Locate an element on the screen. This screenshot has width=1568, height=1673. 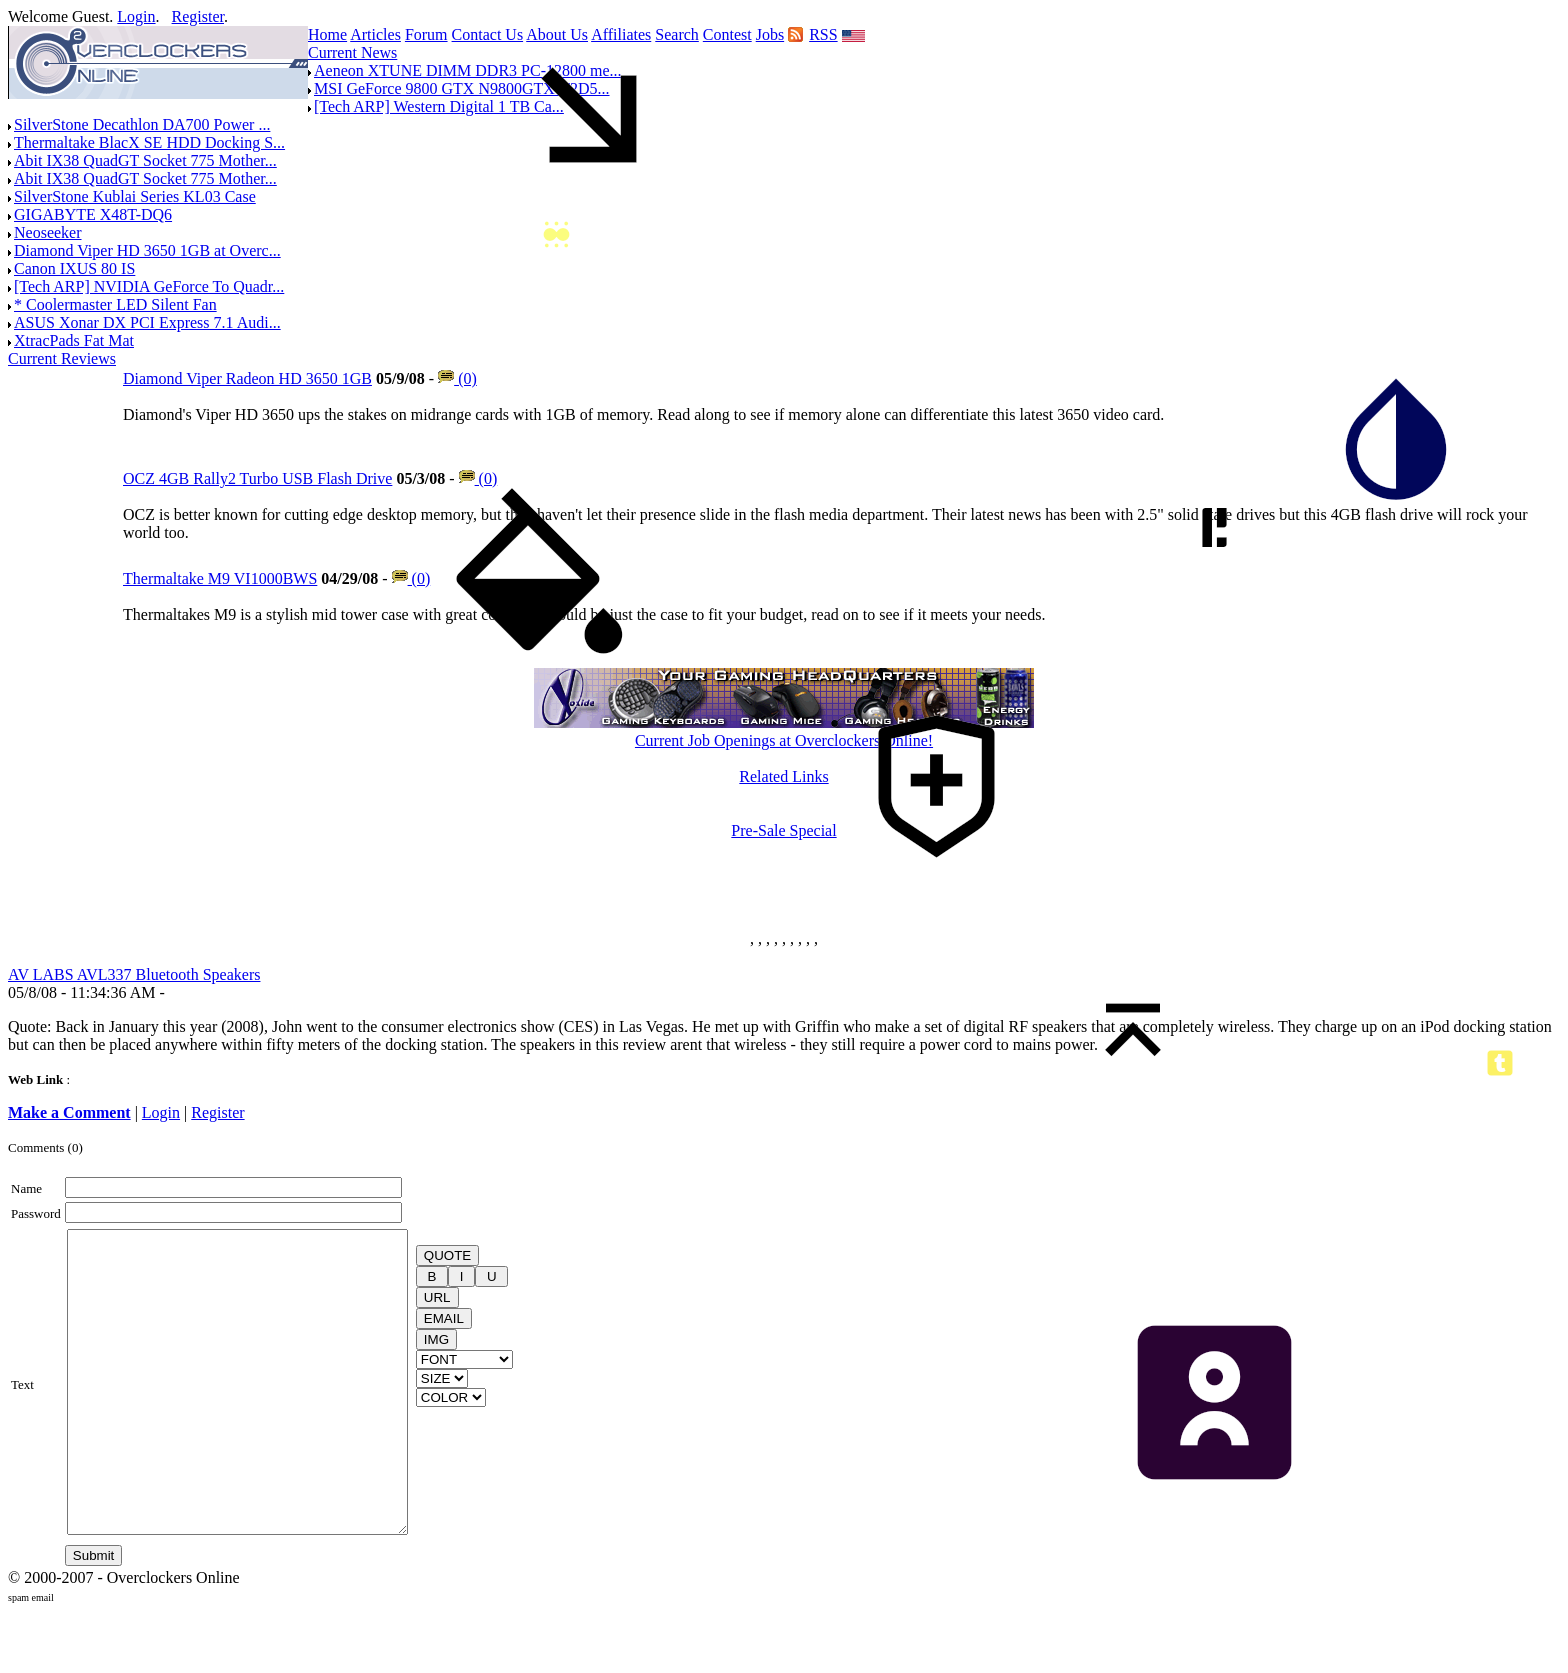
adjust contrast settings is located at coordinates (1396, 444).